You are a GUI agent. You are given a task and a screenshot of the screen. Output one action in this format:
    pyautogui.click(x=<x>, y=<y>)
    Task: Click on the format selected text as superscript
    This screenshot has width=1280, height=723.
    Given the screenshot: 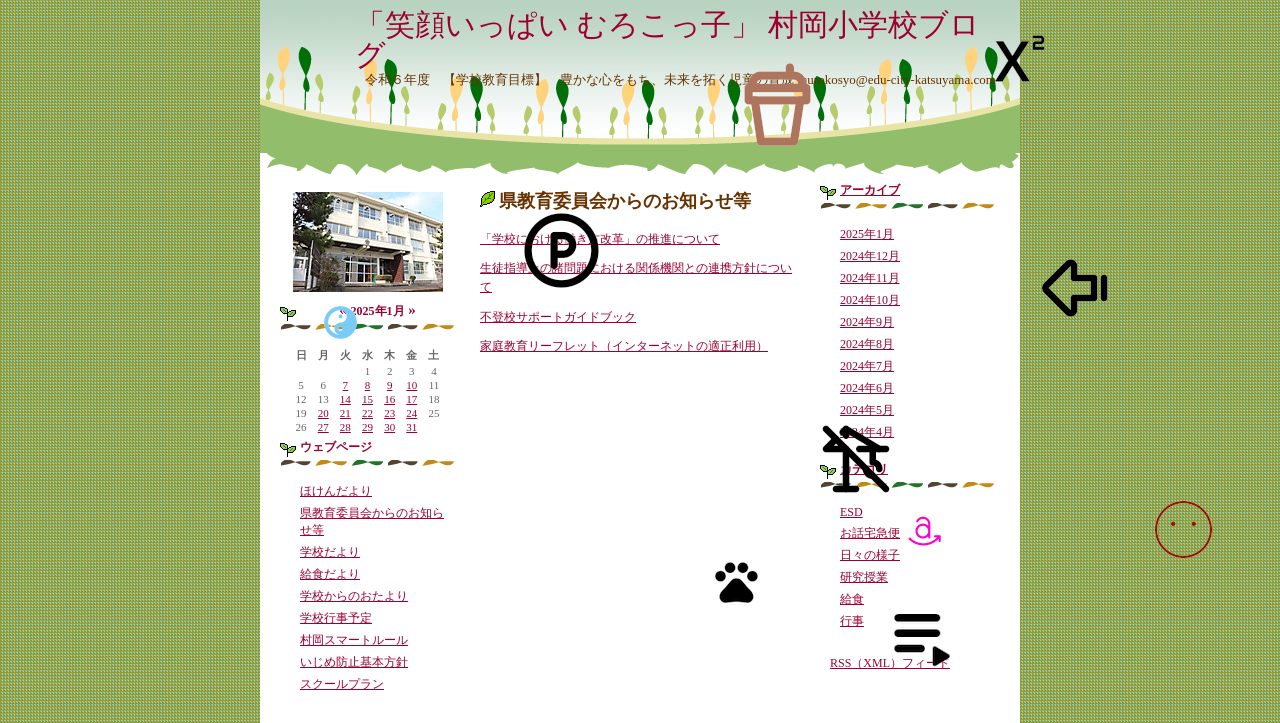 What is the action you would take?
    pyautogui.click(x=1012, y=58)
    